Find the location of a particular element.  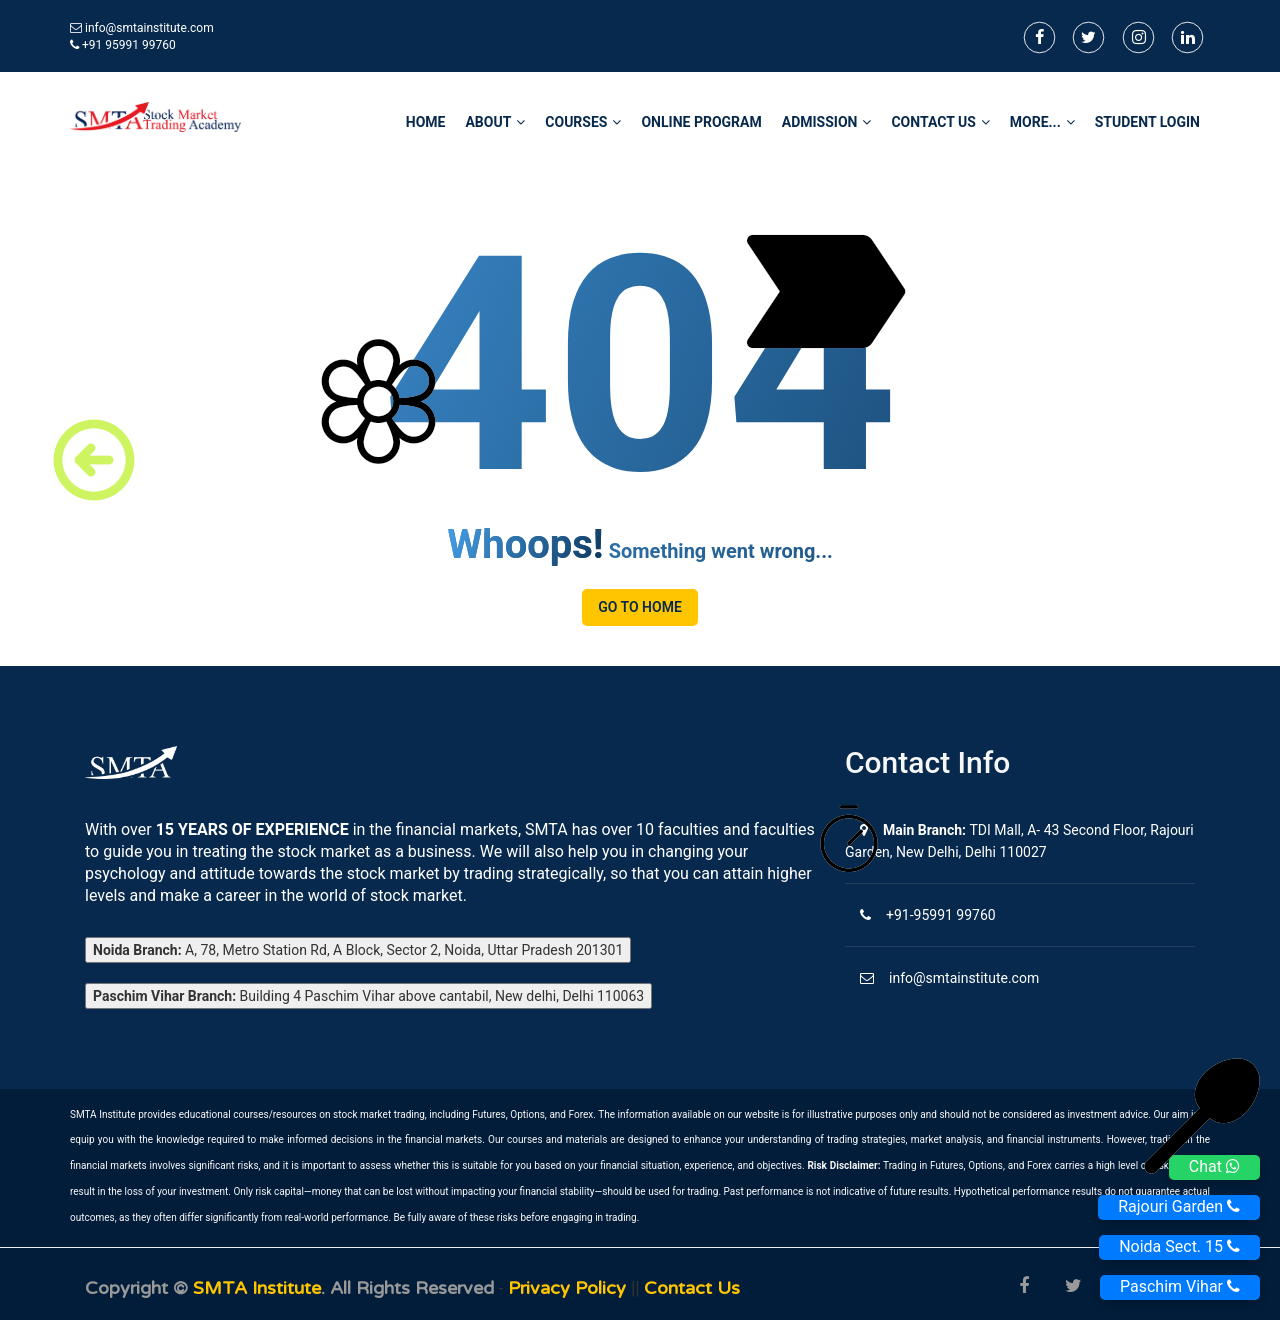

access food or dining options is located at coordinates (1202, 1116).